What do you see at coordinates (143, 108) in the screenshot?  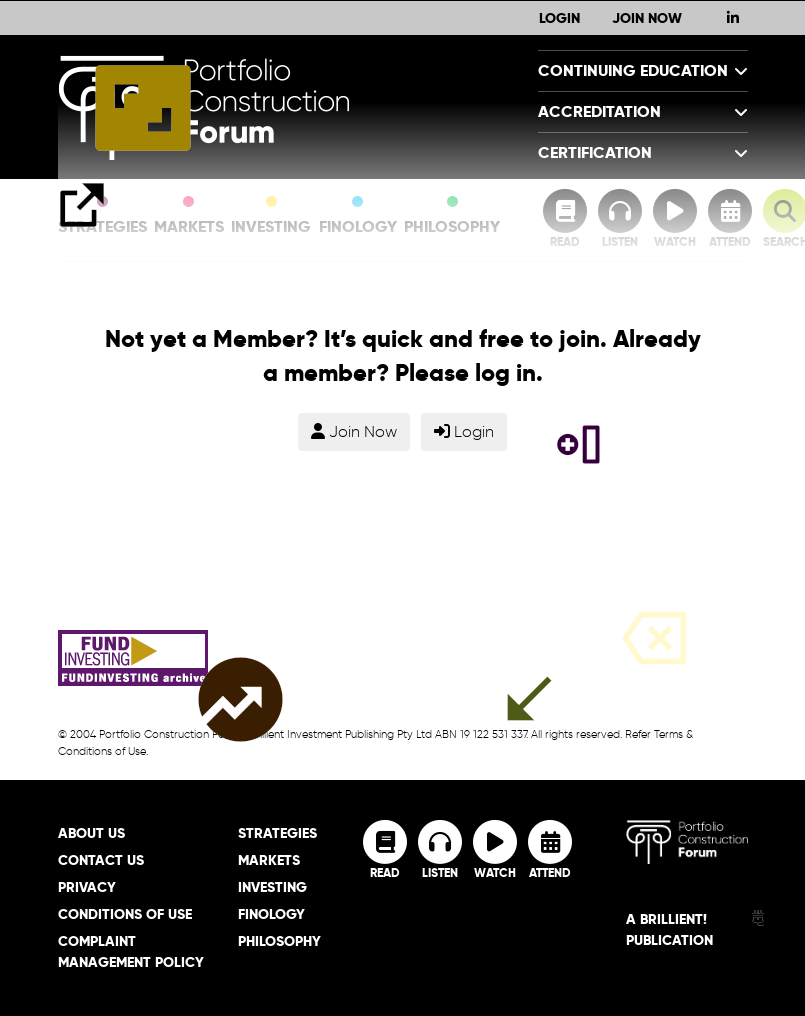 I see `adjust aspect ratio settings` at bounding box center [143, 108].